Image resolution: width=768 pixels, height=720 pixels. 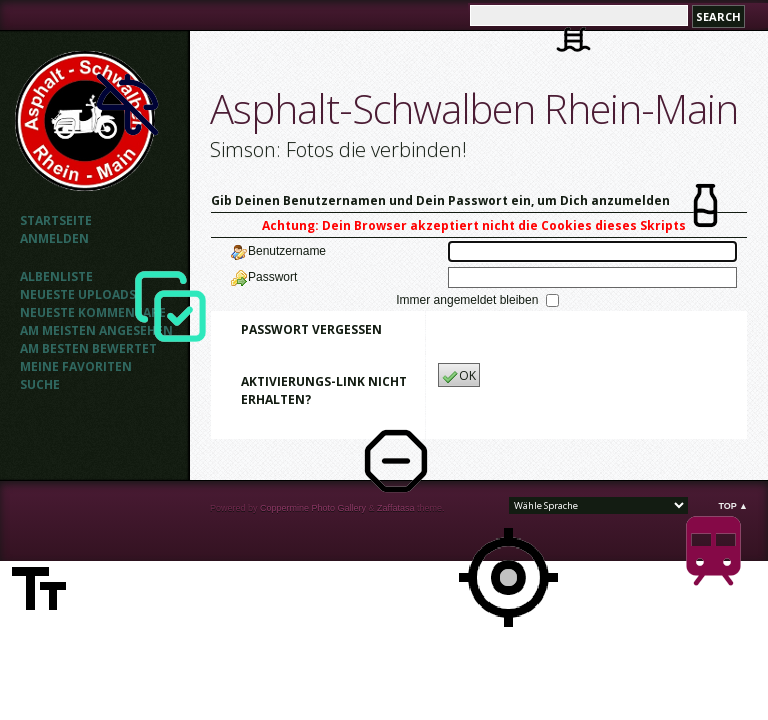 I want to click on adjust text formatting options, so click(x=39, y=590).